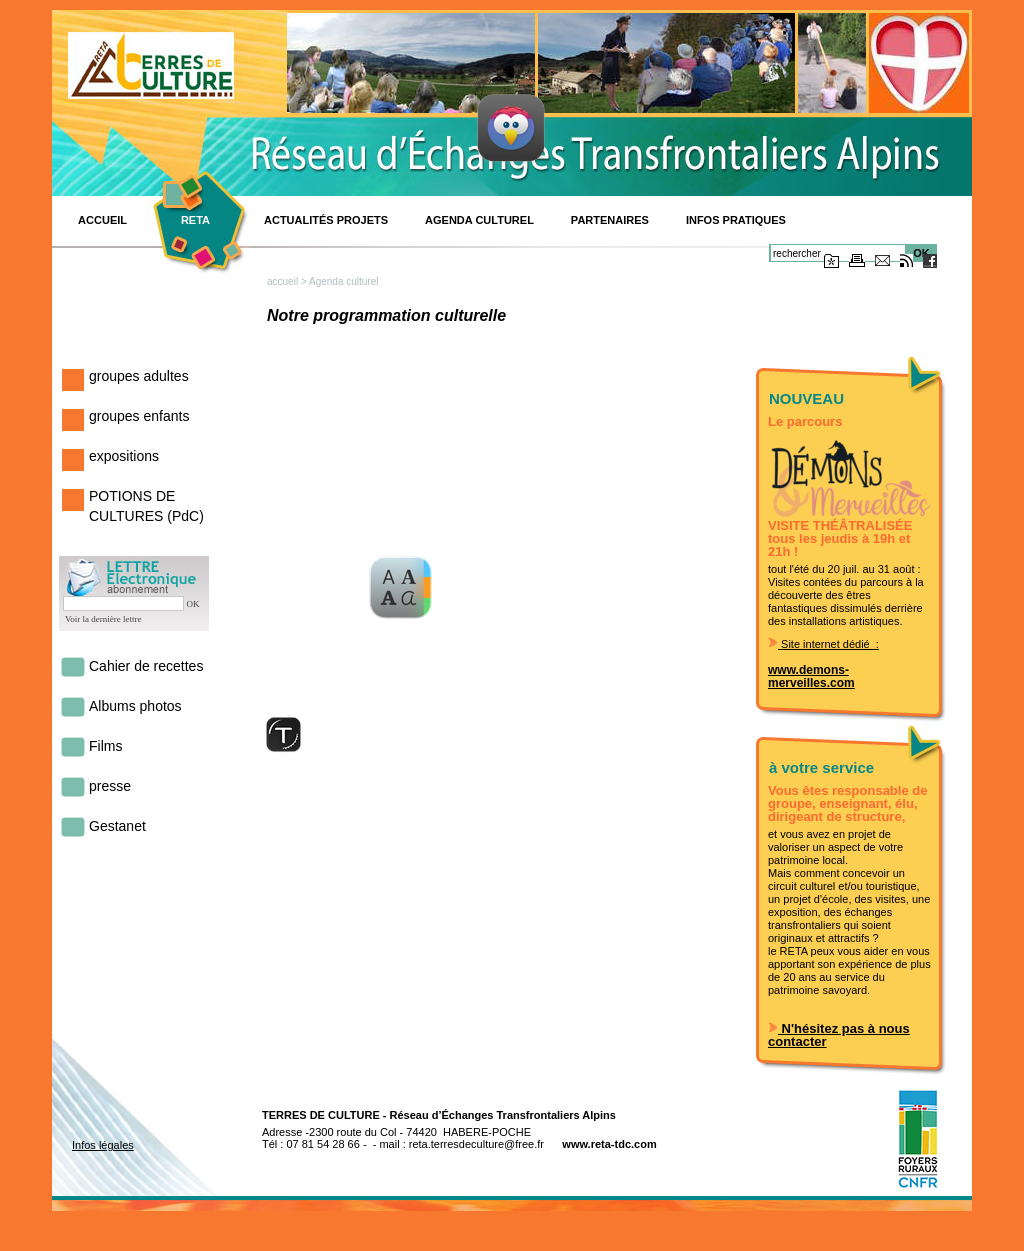  What do you see at coordinates (283, 734) in the screenshot?
I see `launch the Thrive game launcher` at bounding box center [283, 734].